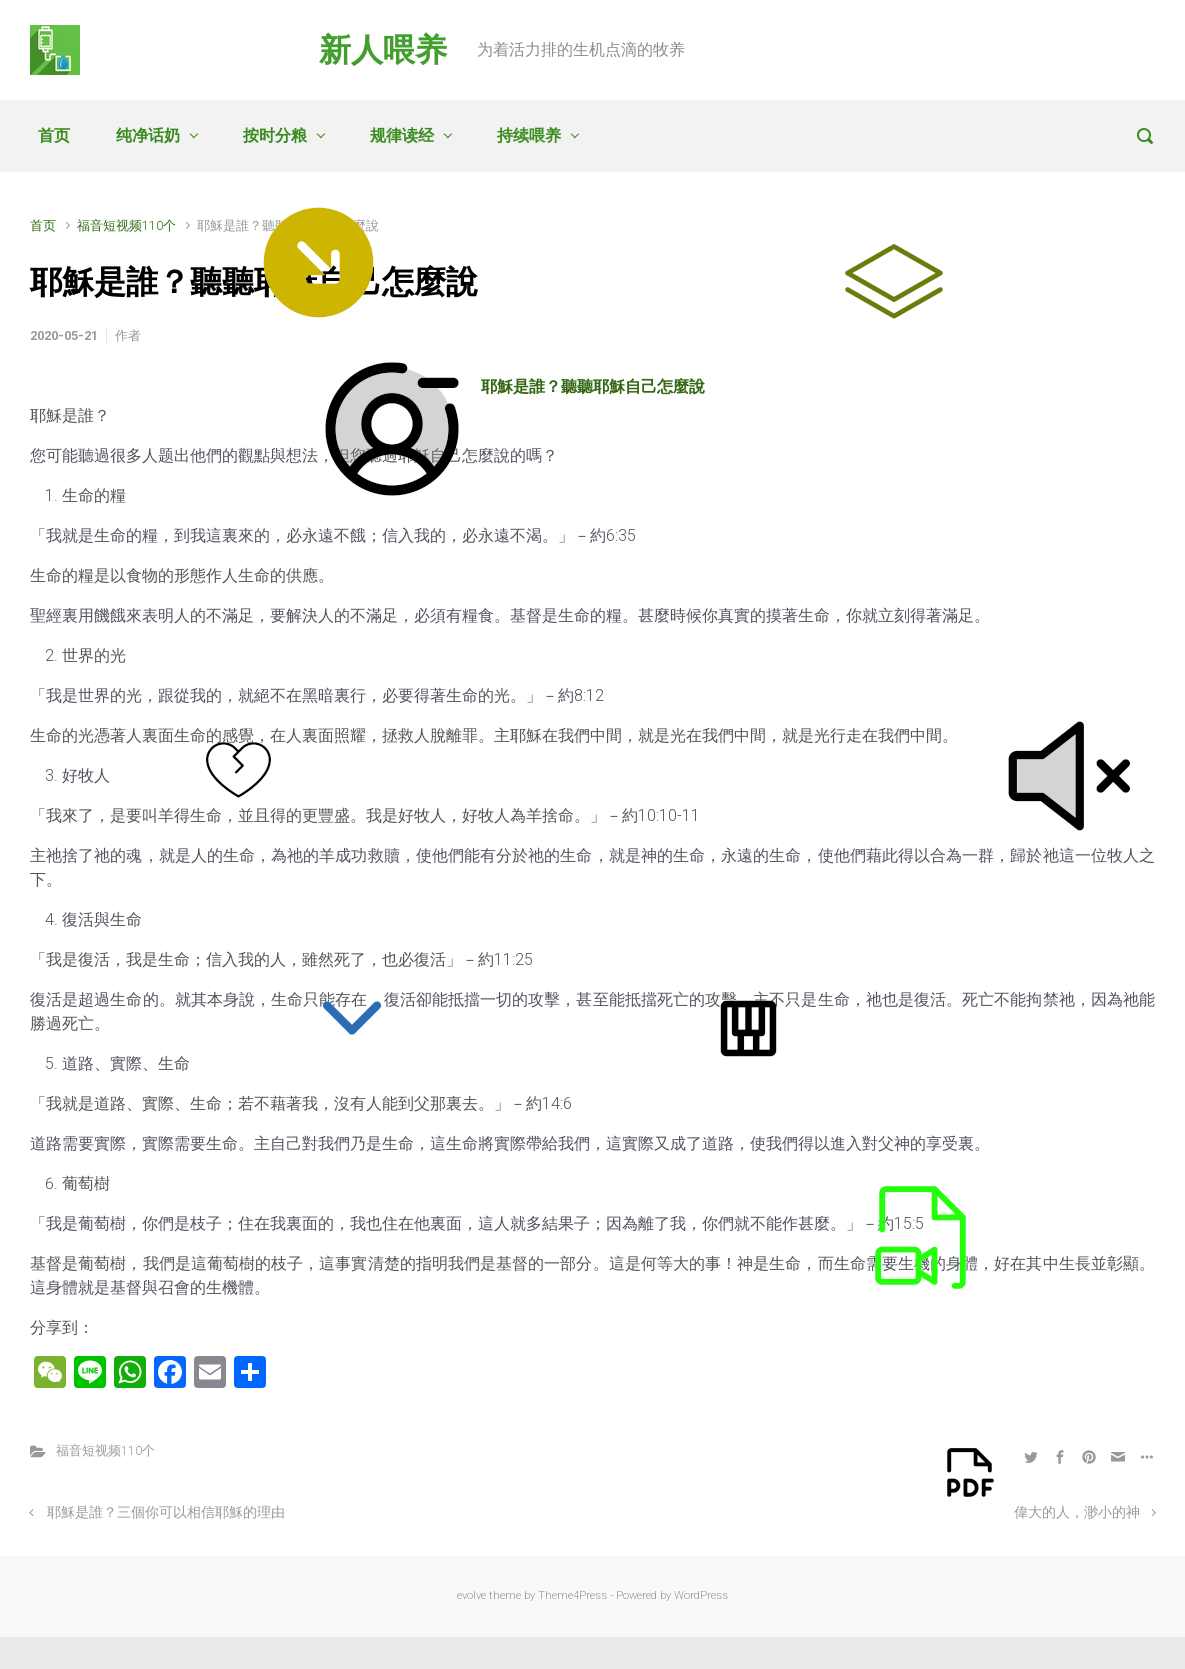 Image resolution: width=1185 pixels, height=1669 pixels. Describe the element at coordinates (238, 767) in the screenshot. I see `unlike or remove from favorites` at that location.